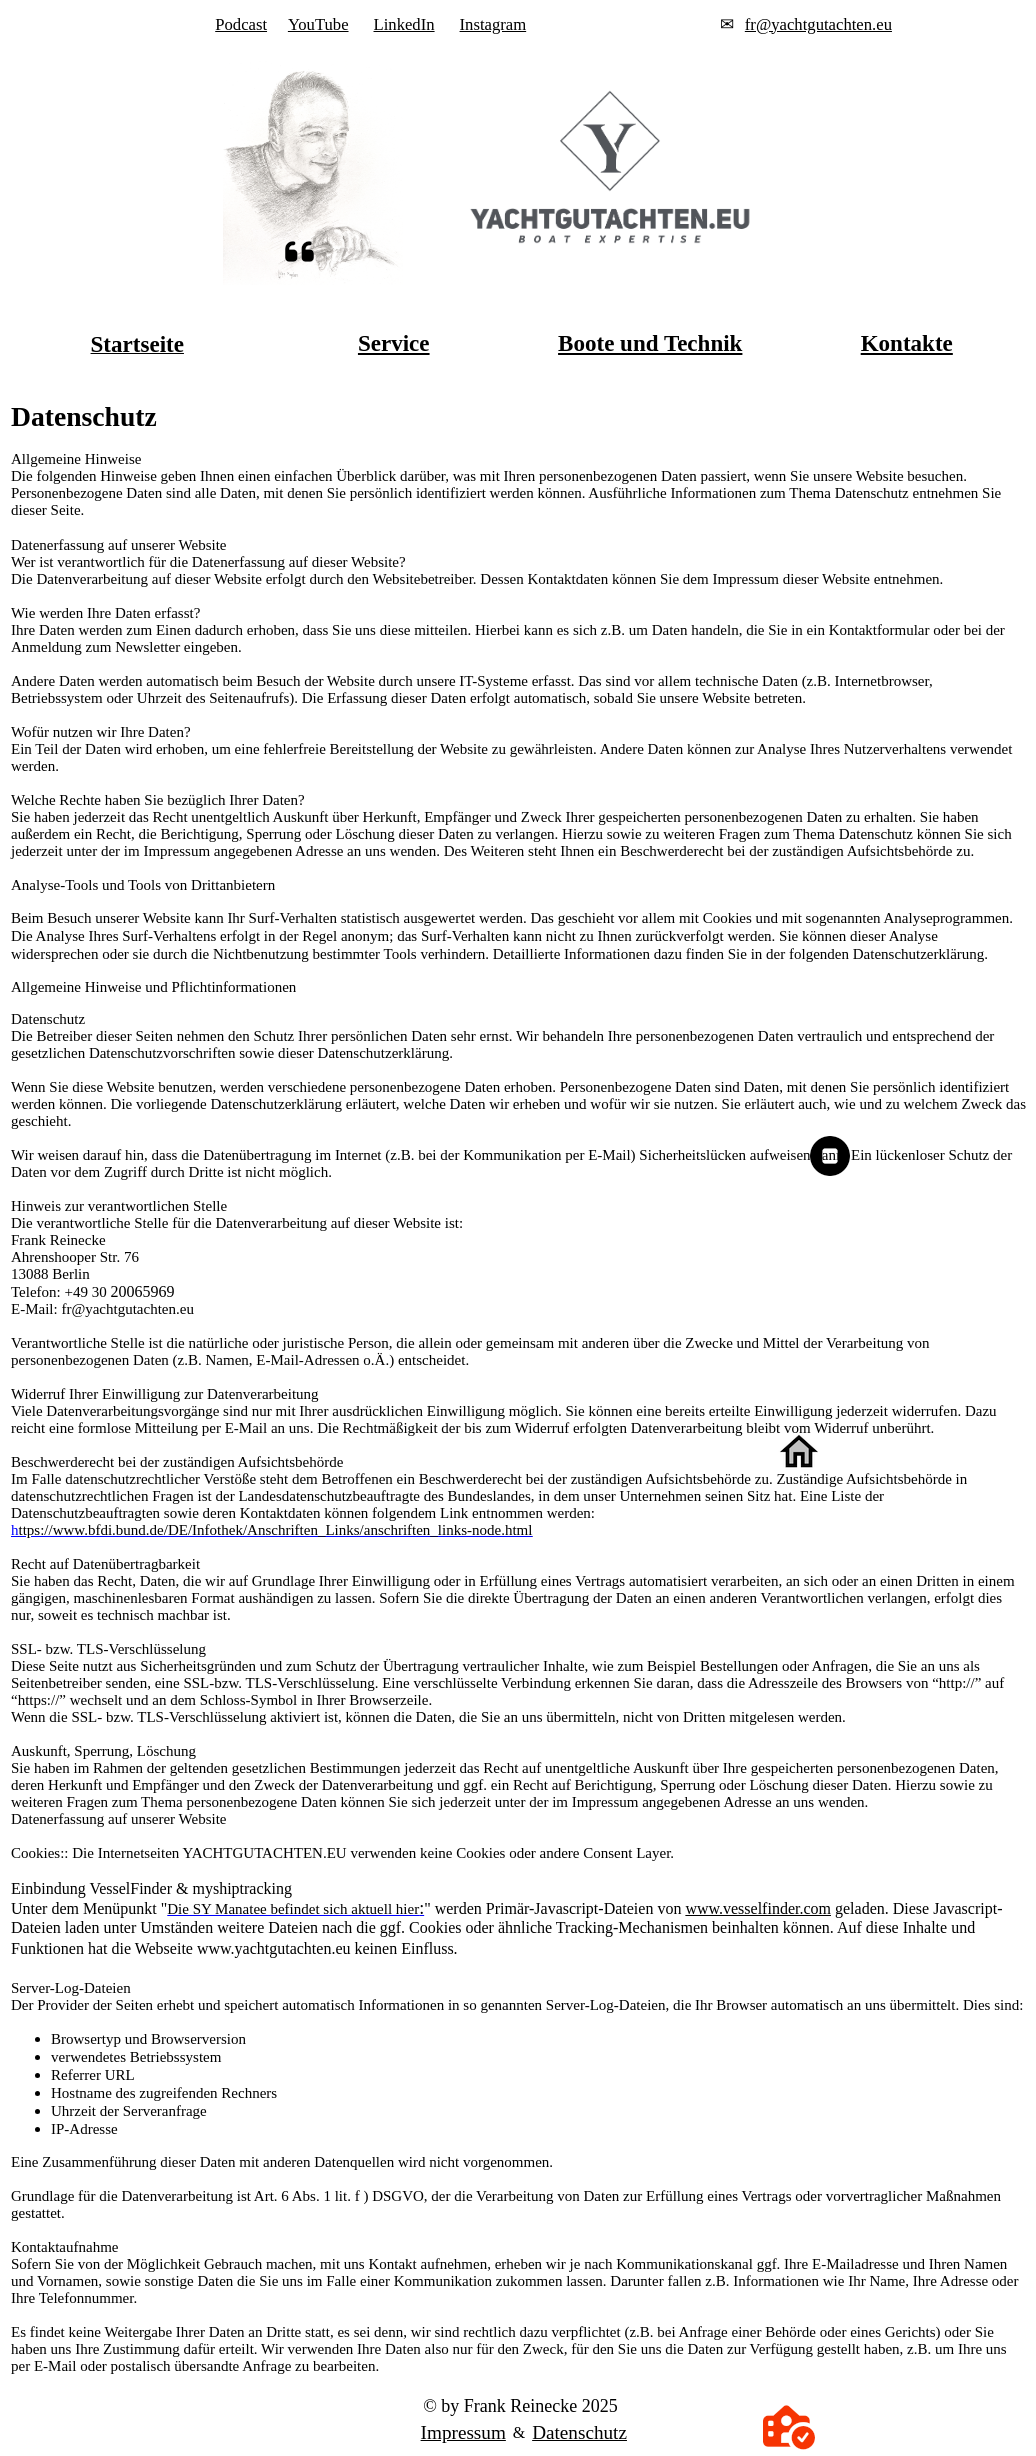 Image resolution: width=1036 pixels, height=2456 pixels. I want to click on insert a block quote, so click(299, 251).